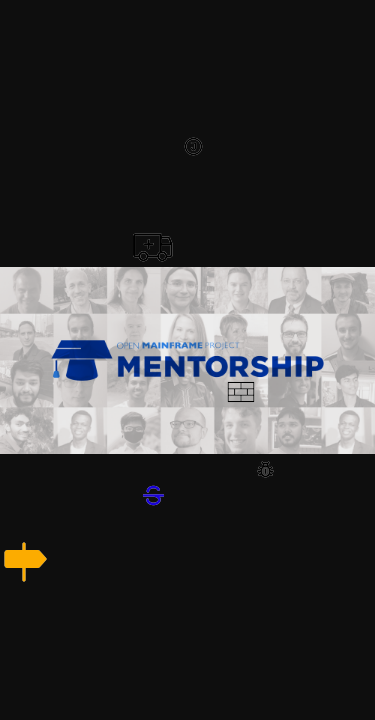 This screenshot has height=720, width=375. I want to click on apply strikethrough formatting to selected text, so click(153, 495).